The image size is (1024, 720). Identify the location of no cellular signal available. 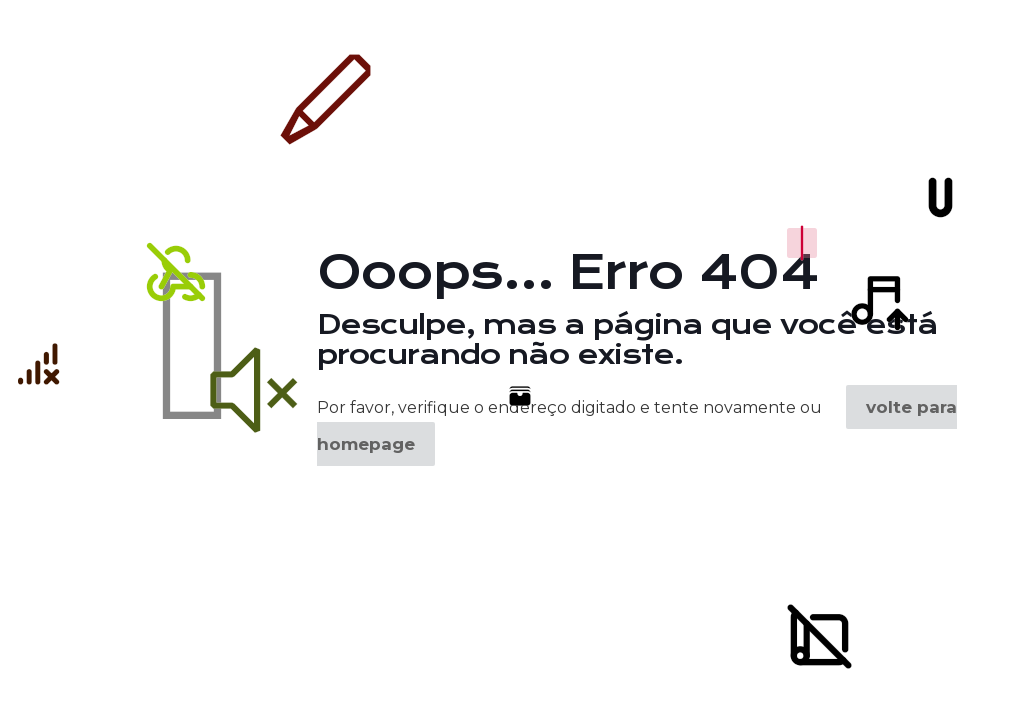
(39, 366).